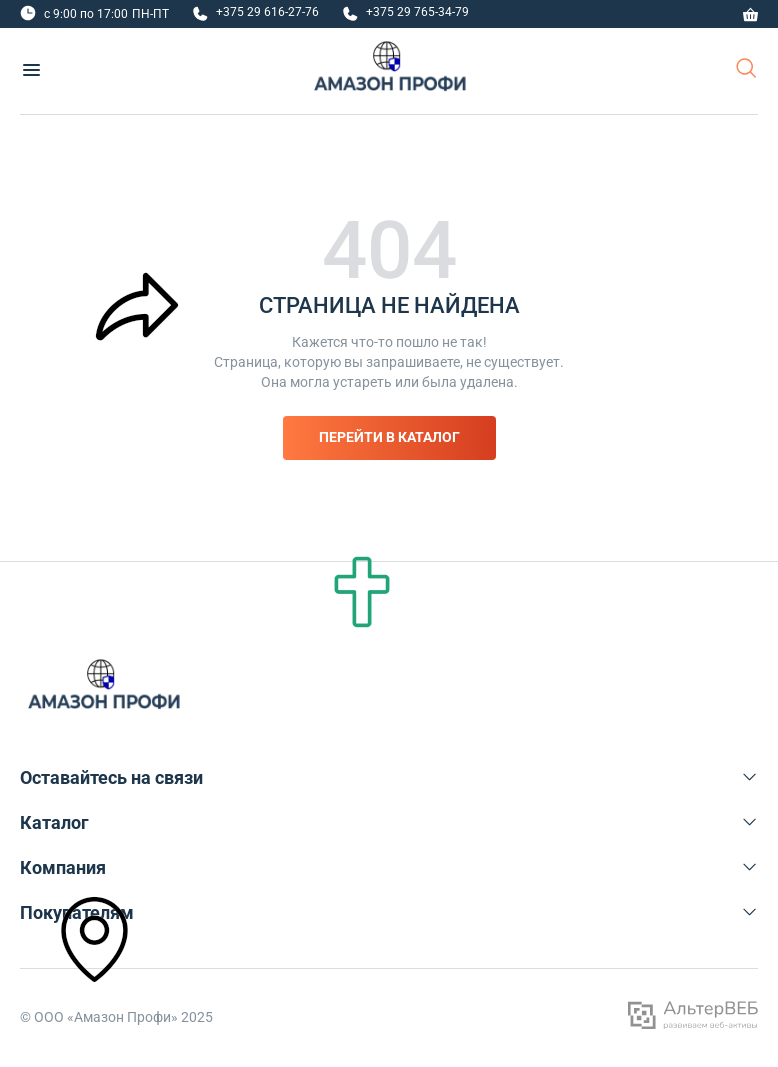  What do you see at coordinates (362, 592) in the screenshot?
I see `indicates a religious or faith-based feature` at bounding box center [362, 592].